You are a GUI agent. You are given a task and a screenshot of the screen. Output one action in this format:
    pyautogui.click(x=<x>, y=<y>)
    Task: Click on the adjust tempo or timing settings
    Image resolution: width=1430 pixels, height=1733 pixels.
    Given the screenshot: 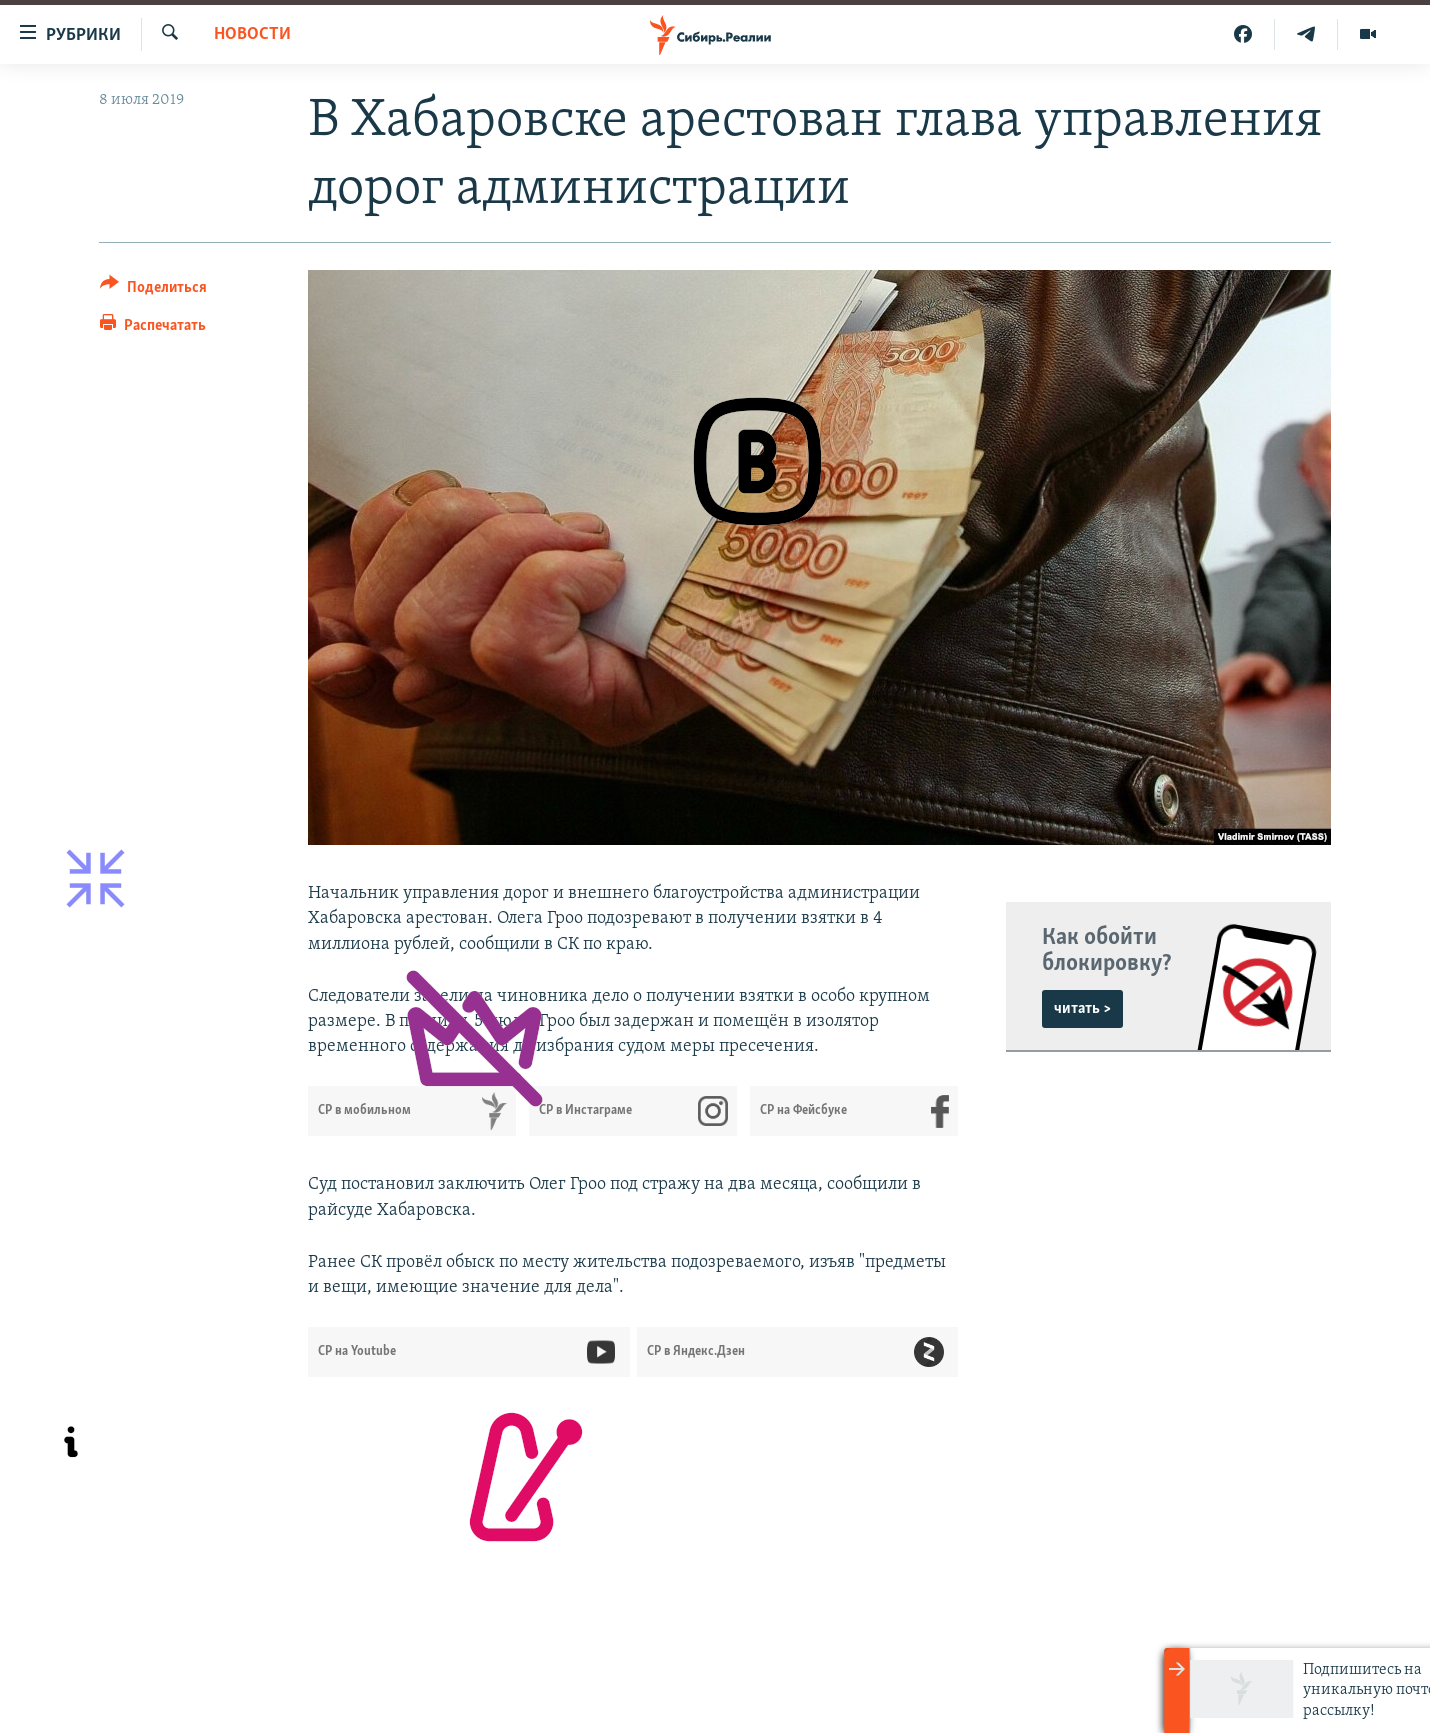 What is the action you would take?
    pyautogui.click(x=518, y=1477)
    